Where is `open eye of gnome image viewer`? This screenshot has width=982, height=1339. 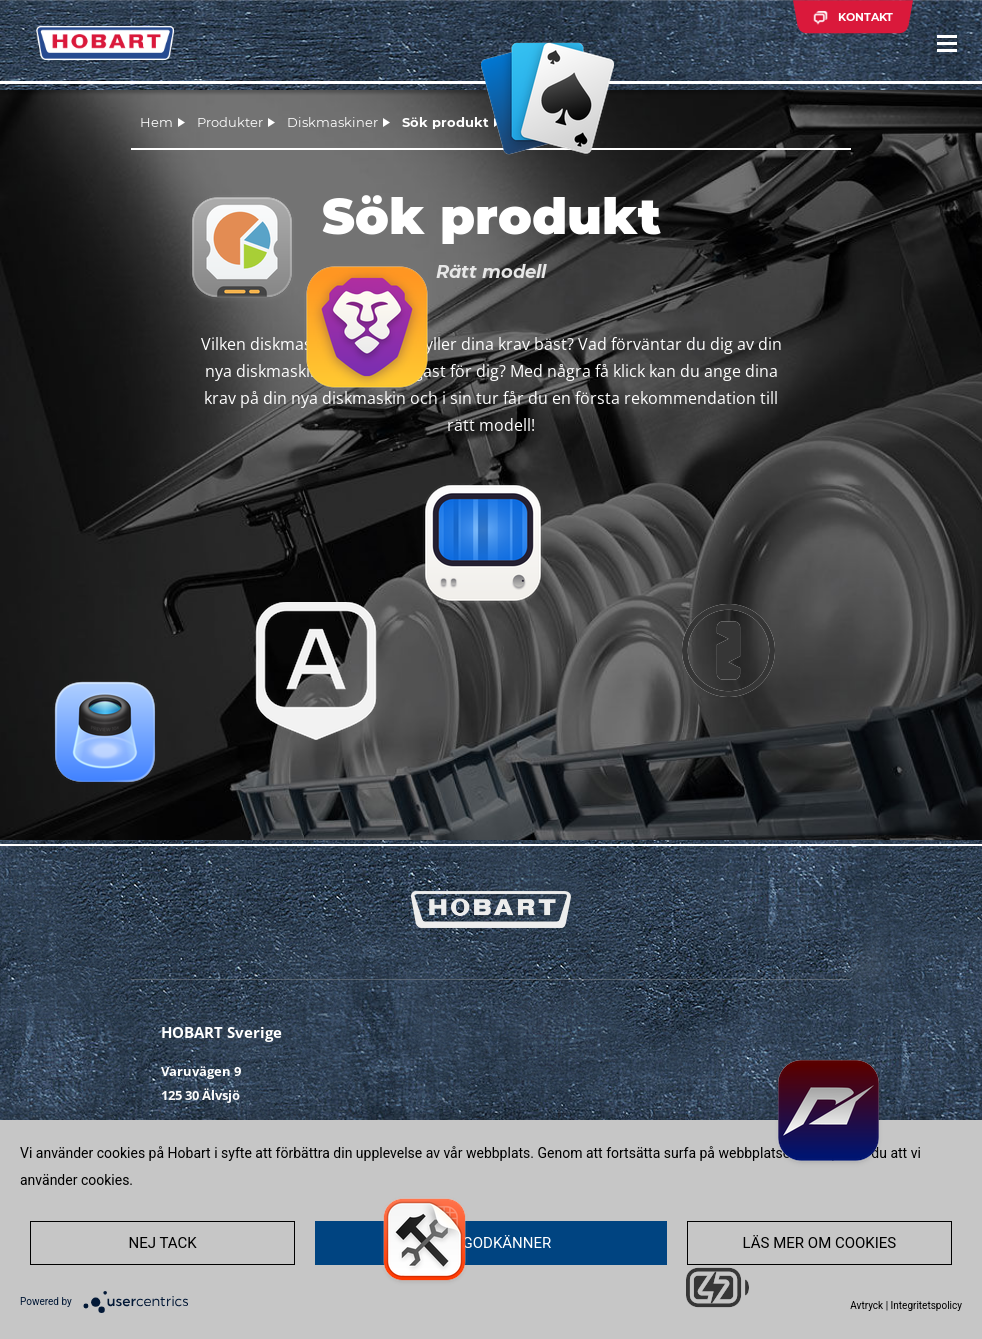
open eye of gnome image viewer is located at coordinates (105, 732).